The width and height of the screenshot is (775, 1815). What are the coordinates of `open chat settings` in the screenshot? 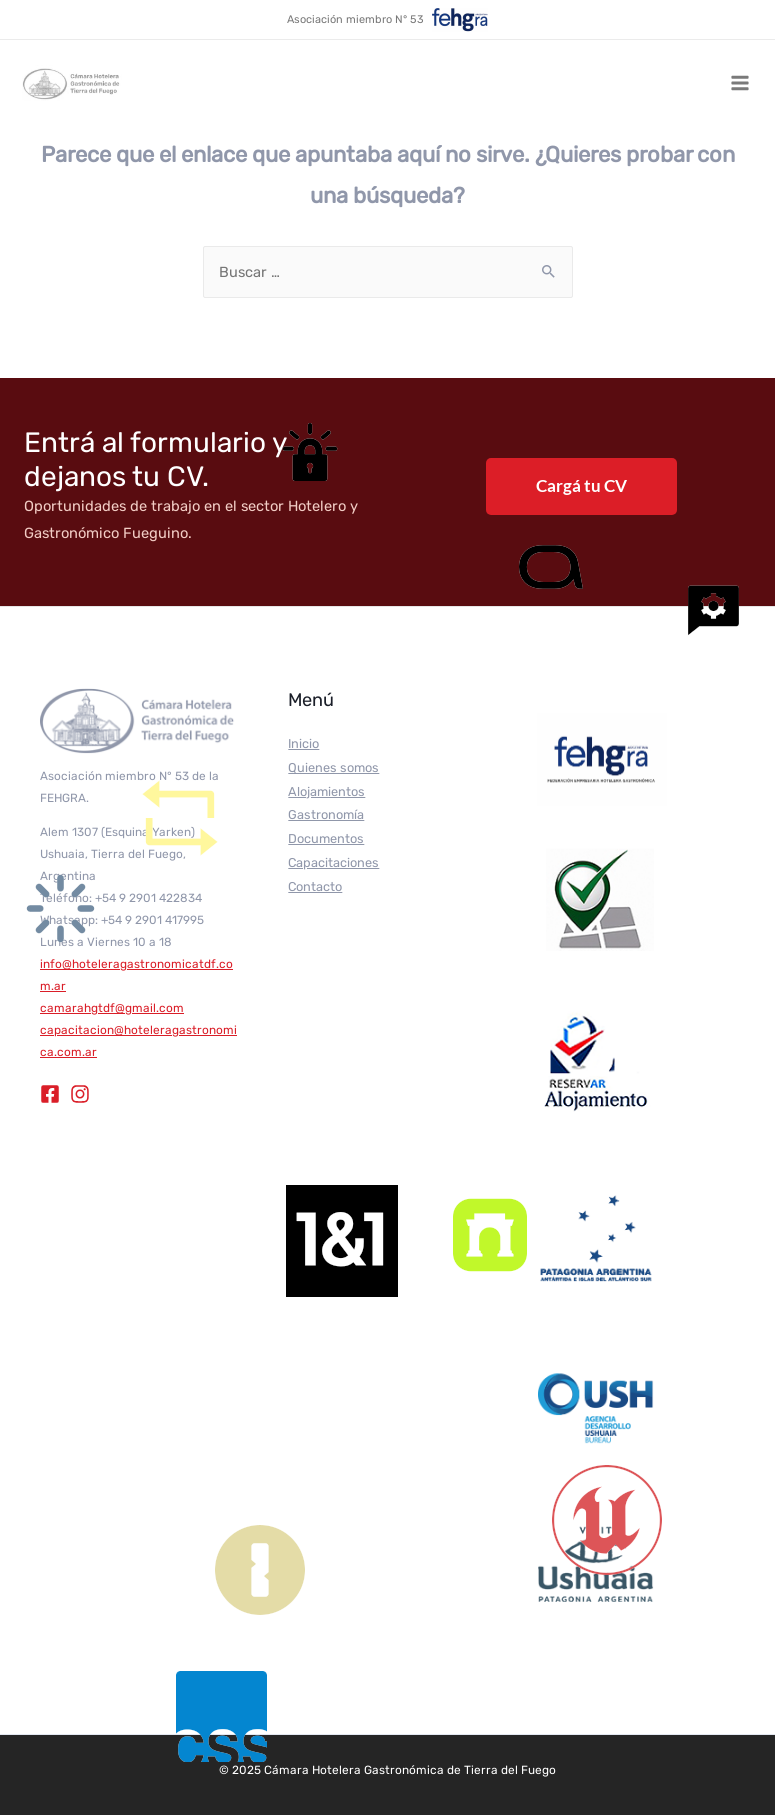 It's located at (713, 608).